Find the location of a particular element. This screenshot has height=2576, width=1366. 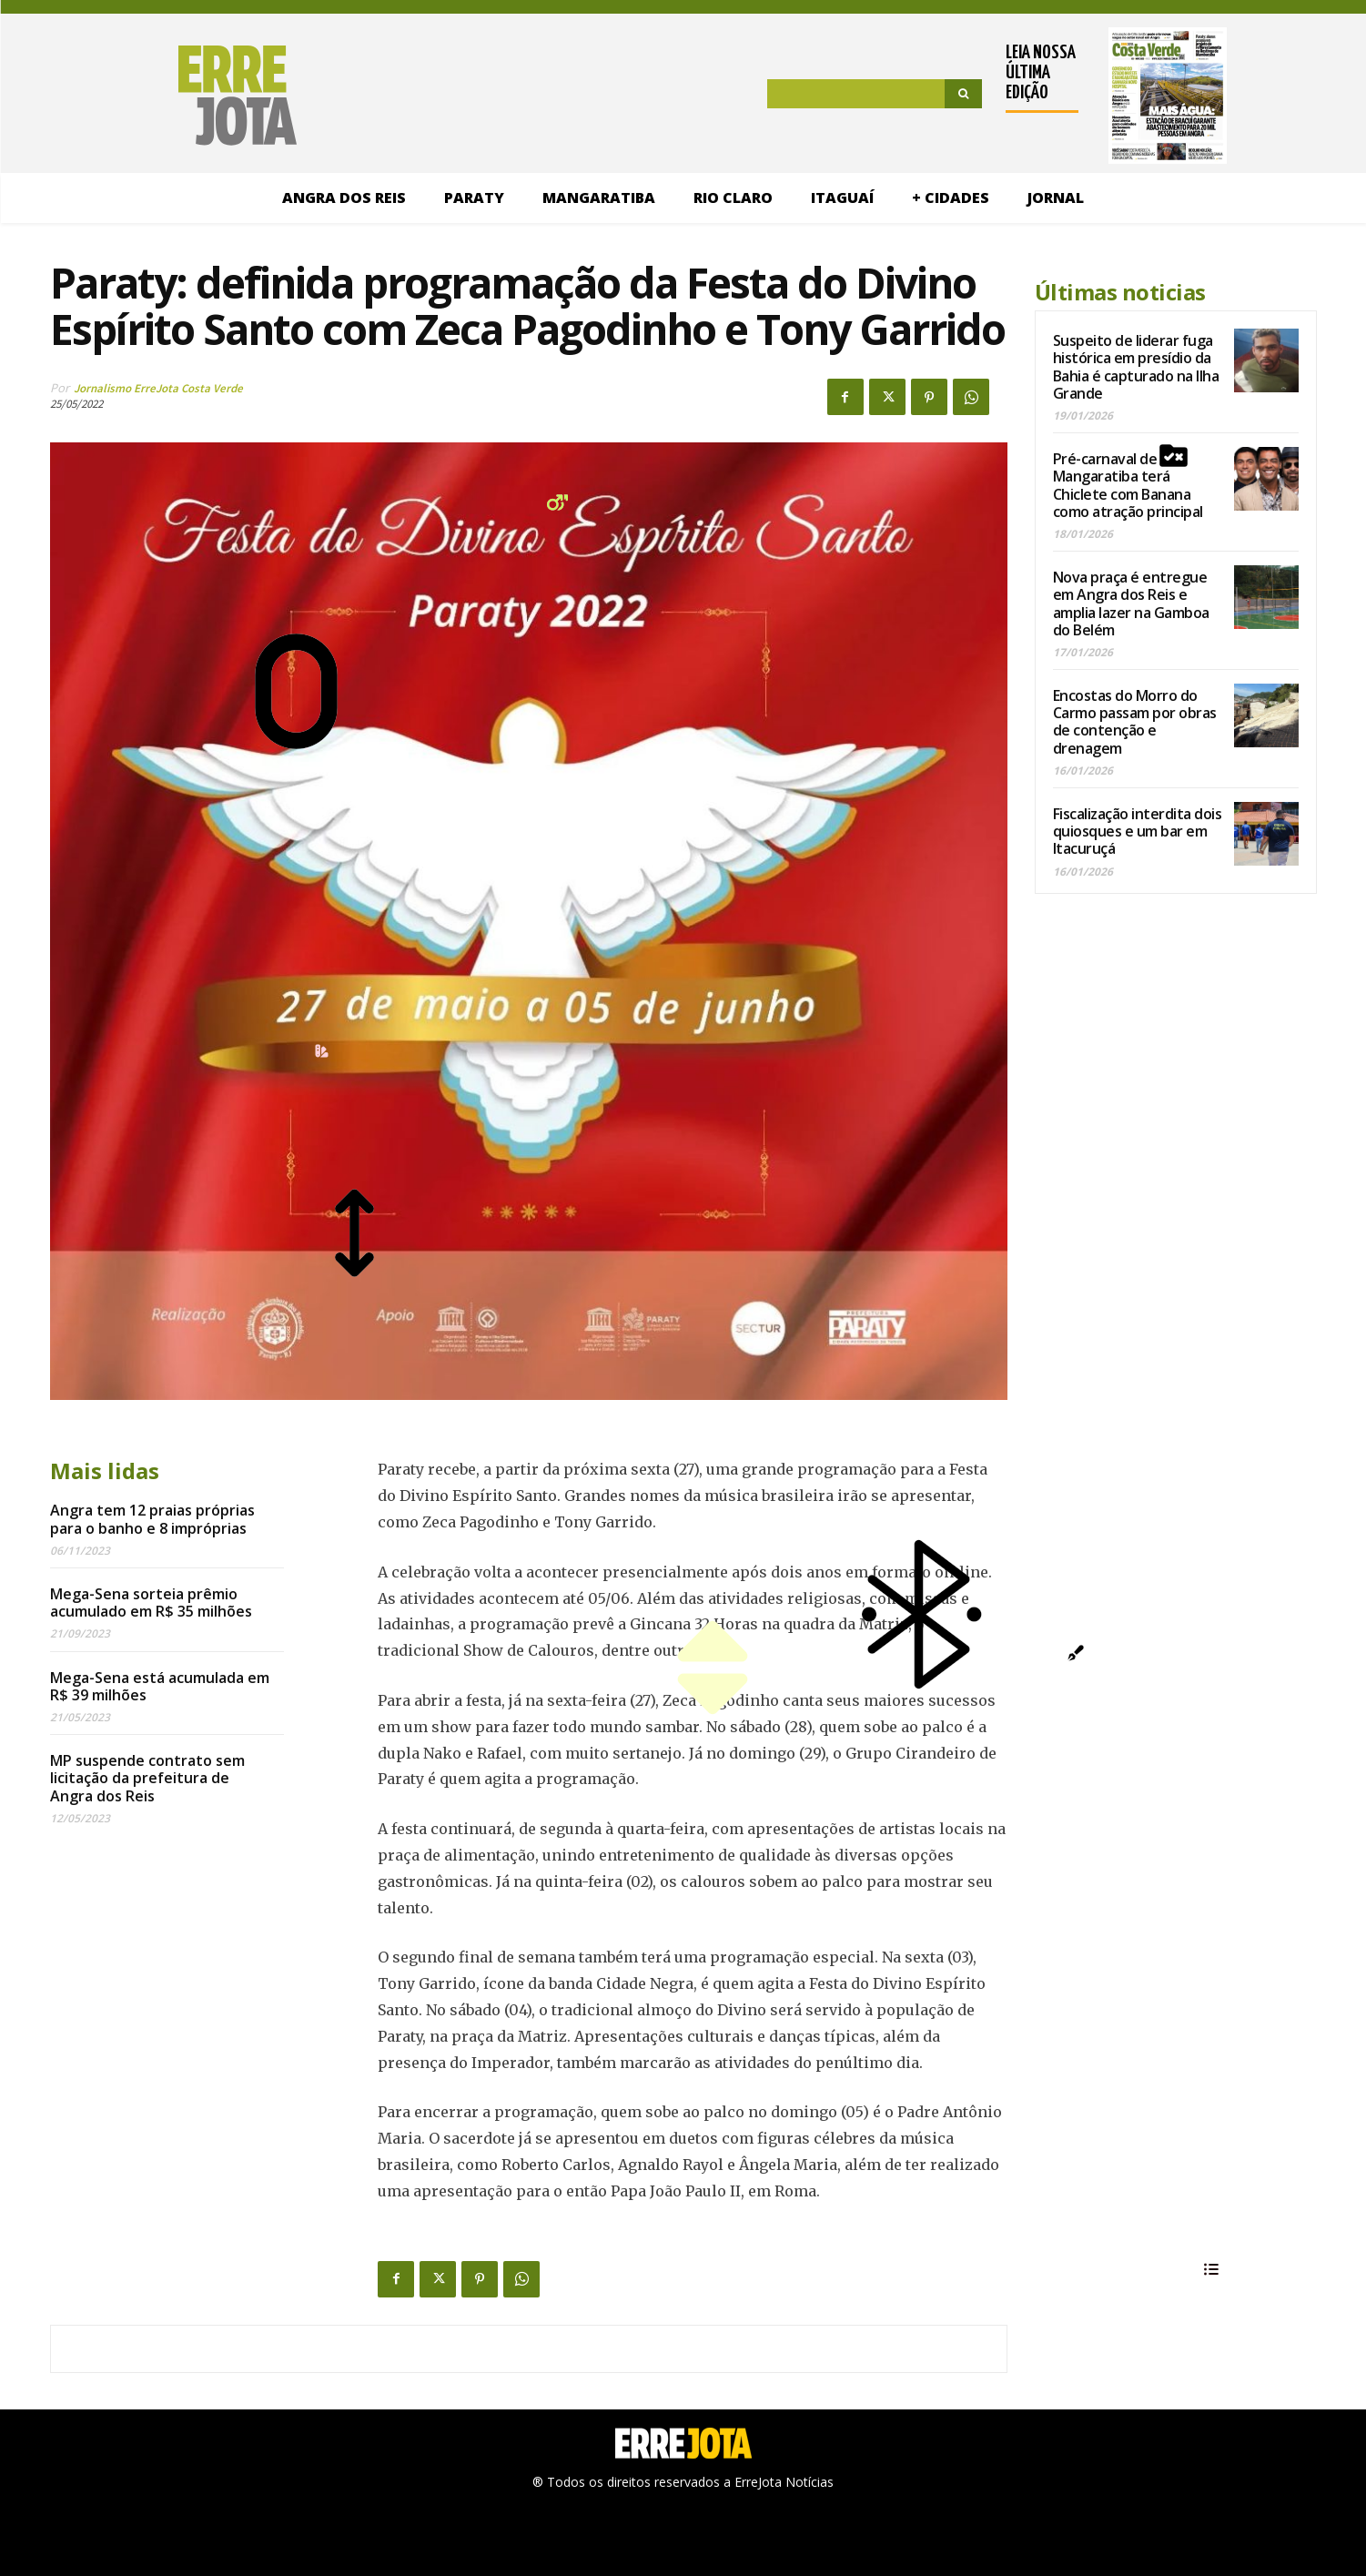

folder containing validated and rejected items is located at coordinates (1173, 455).